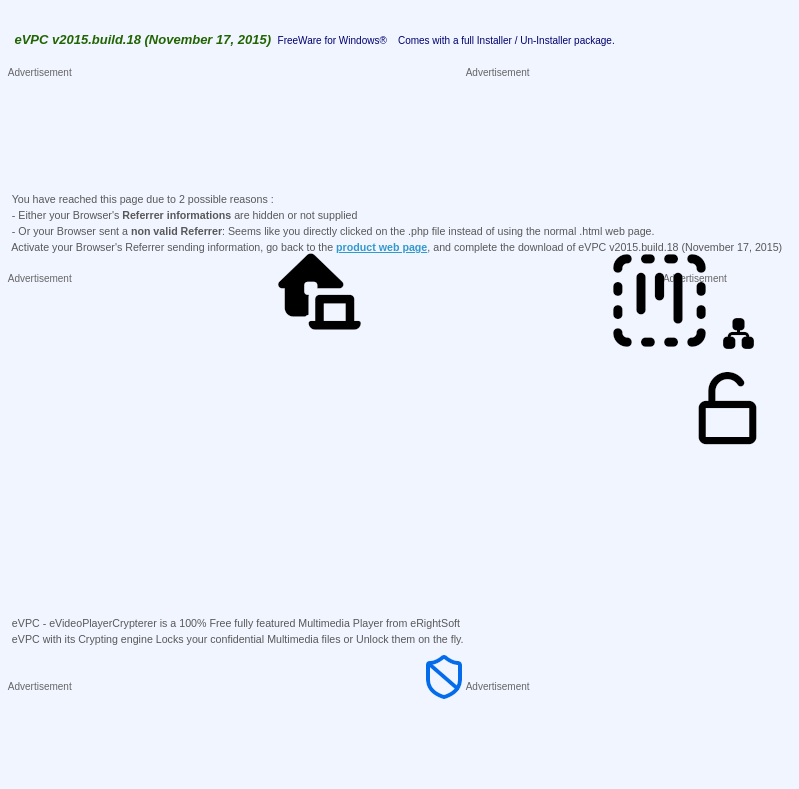 This screenshot has width=799, height=789. What do you see at coordinates (659, 300) in the screenshot?
I see `create a new kanban board` at bounding box center [659, 300].